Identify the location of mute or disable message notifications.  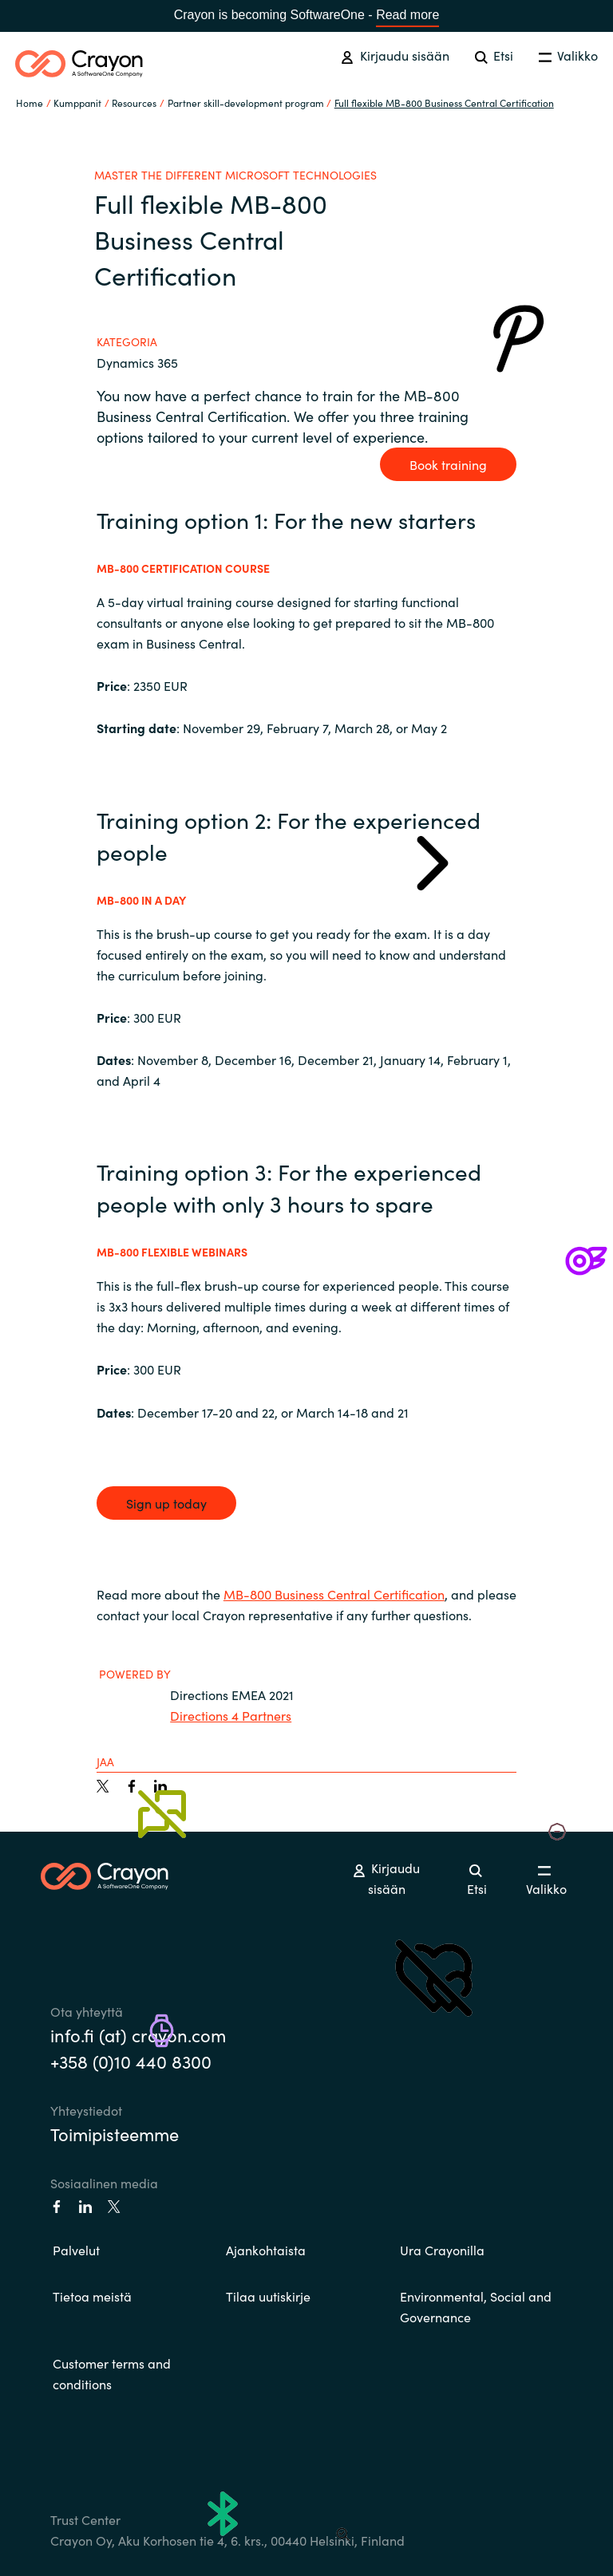
(162, 1814).